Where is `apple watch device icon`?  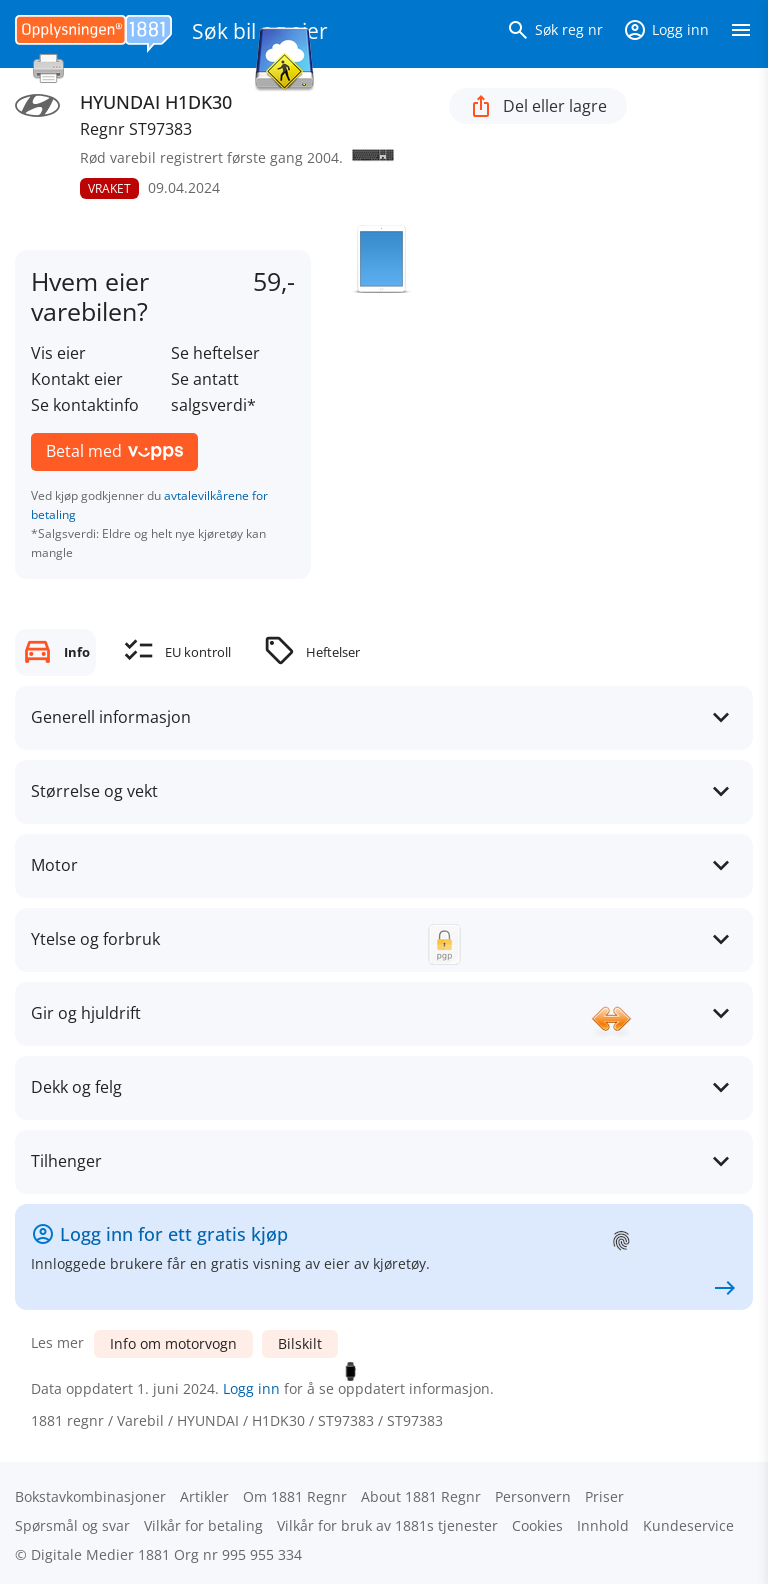 apple watch device icon is located at coordinates (350, 1371).